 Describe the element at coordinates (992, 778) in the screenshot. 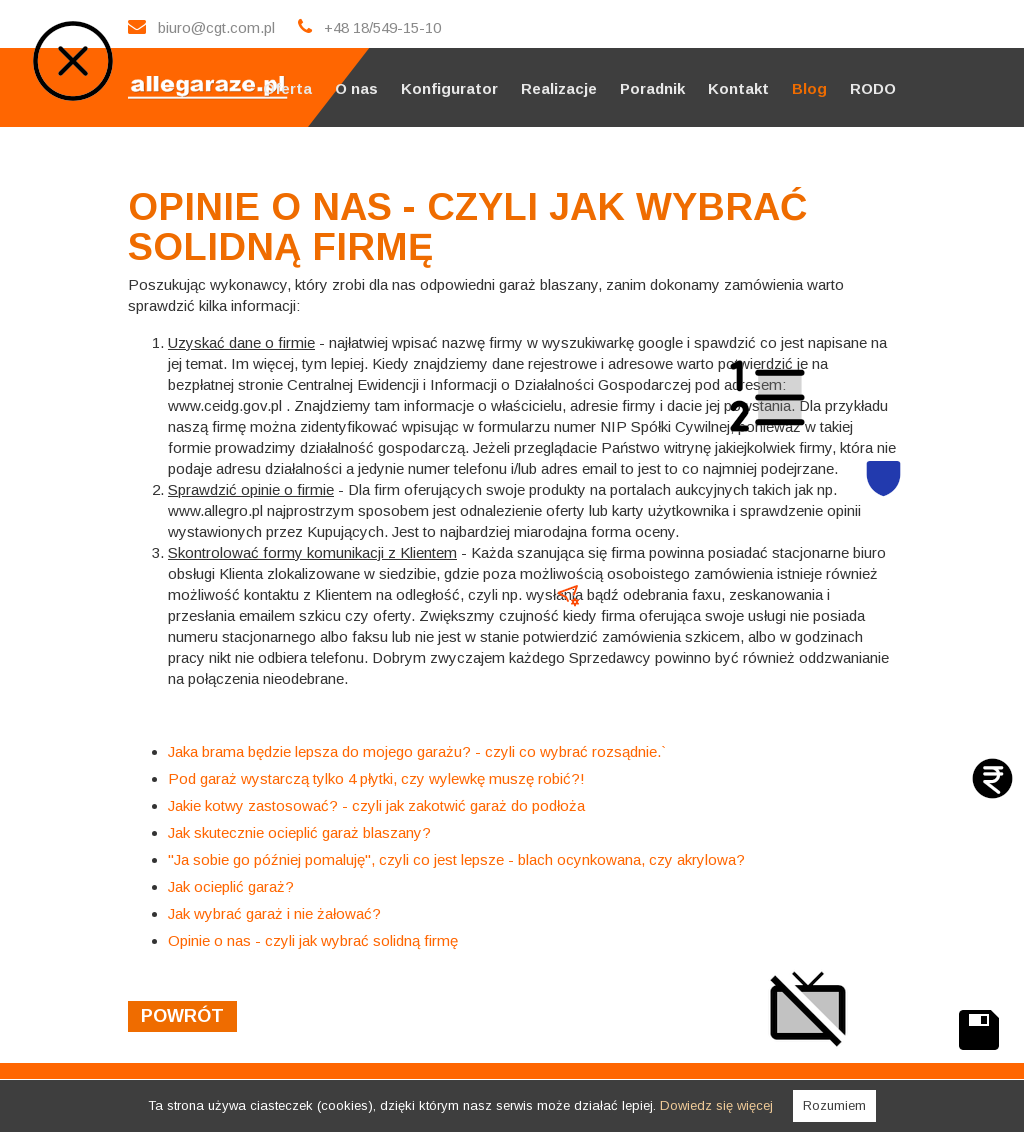

I see `view price in Indian rupees` at that location.